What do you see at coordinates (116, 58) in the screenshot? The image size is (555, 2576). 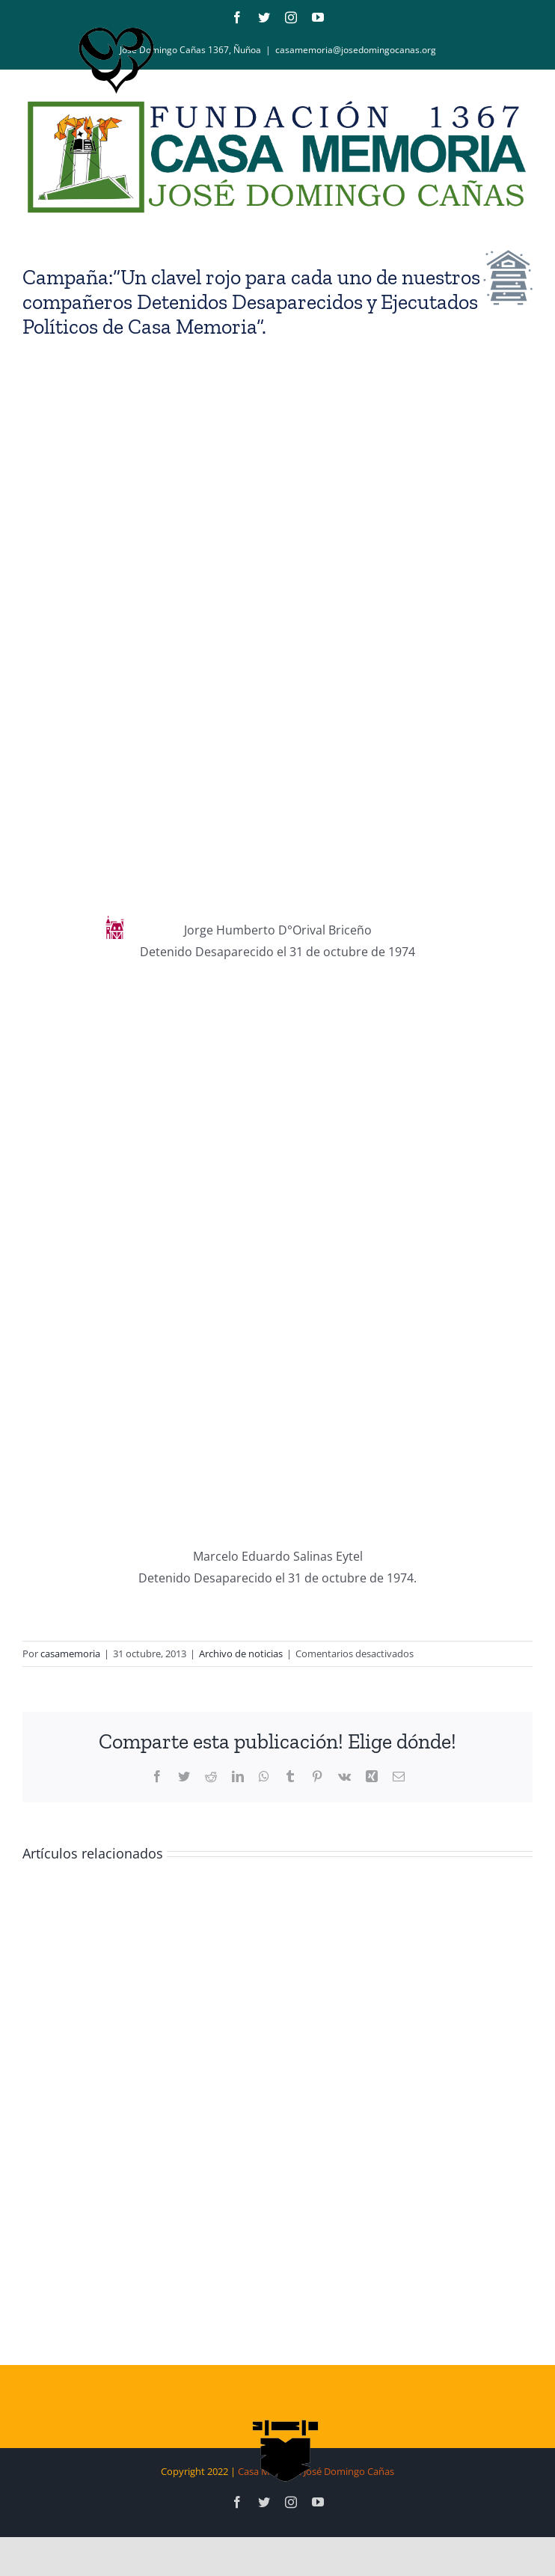 I see `indicates an eldritch or lovecraftian game element` at bounding box center [116, 58].